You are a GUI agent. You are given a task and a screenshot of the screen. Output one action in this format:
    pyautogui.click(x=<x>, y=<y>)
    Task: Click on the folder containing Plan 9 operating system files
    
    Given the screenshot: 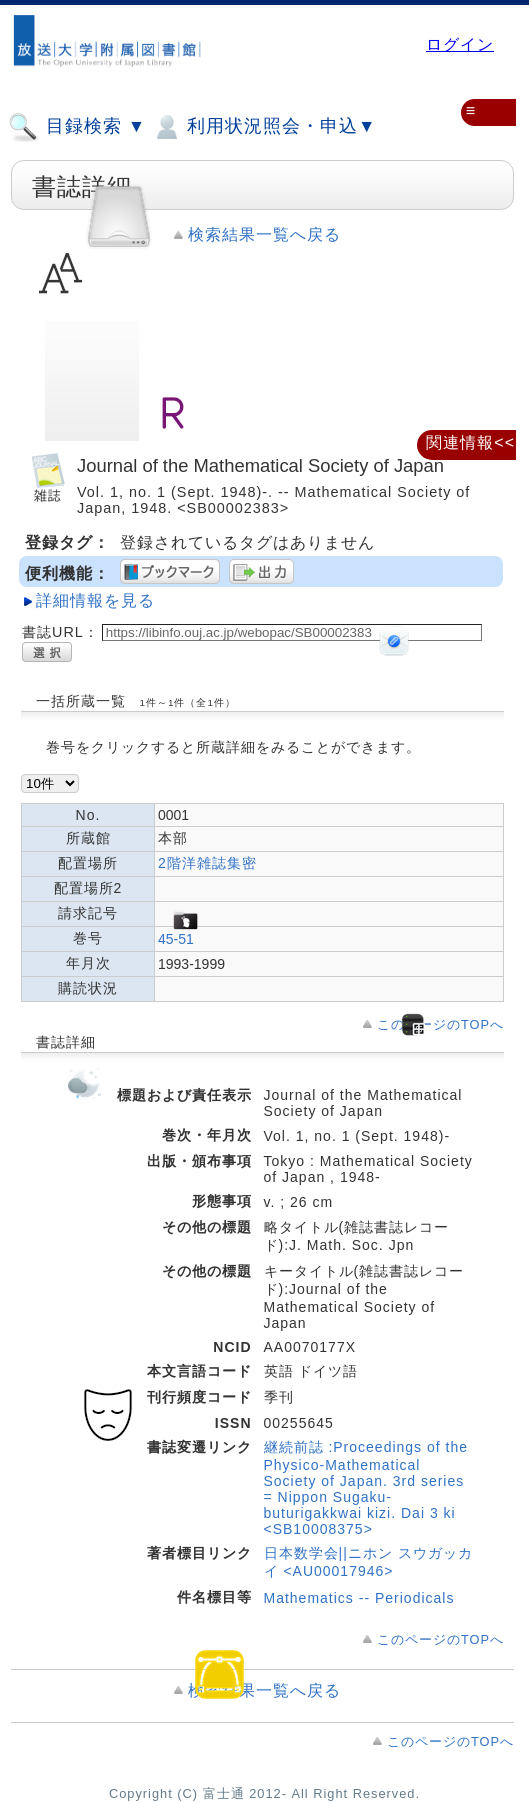 What is the action you would take?
    pyautogui.click(x=185, y=920)
    